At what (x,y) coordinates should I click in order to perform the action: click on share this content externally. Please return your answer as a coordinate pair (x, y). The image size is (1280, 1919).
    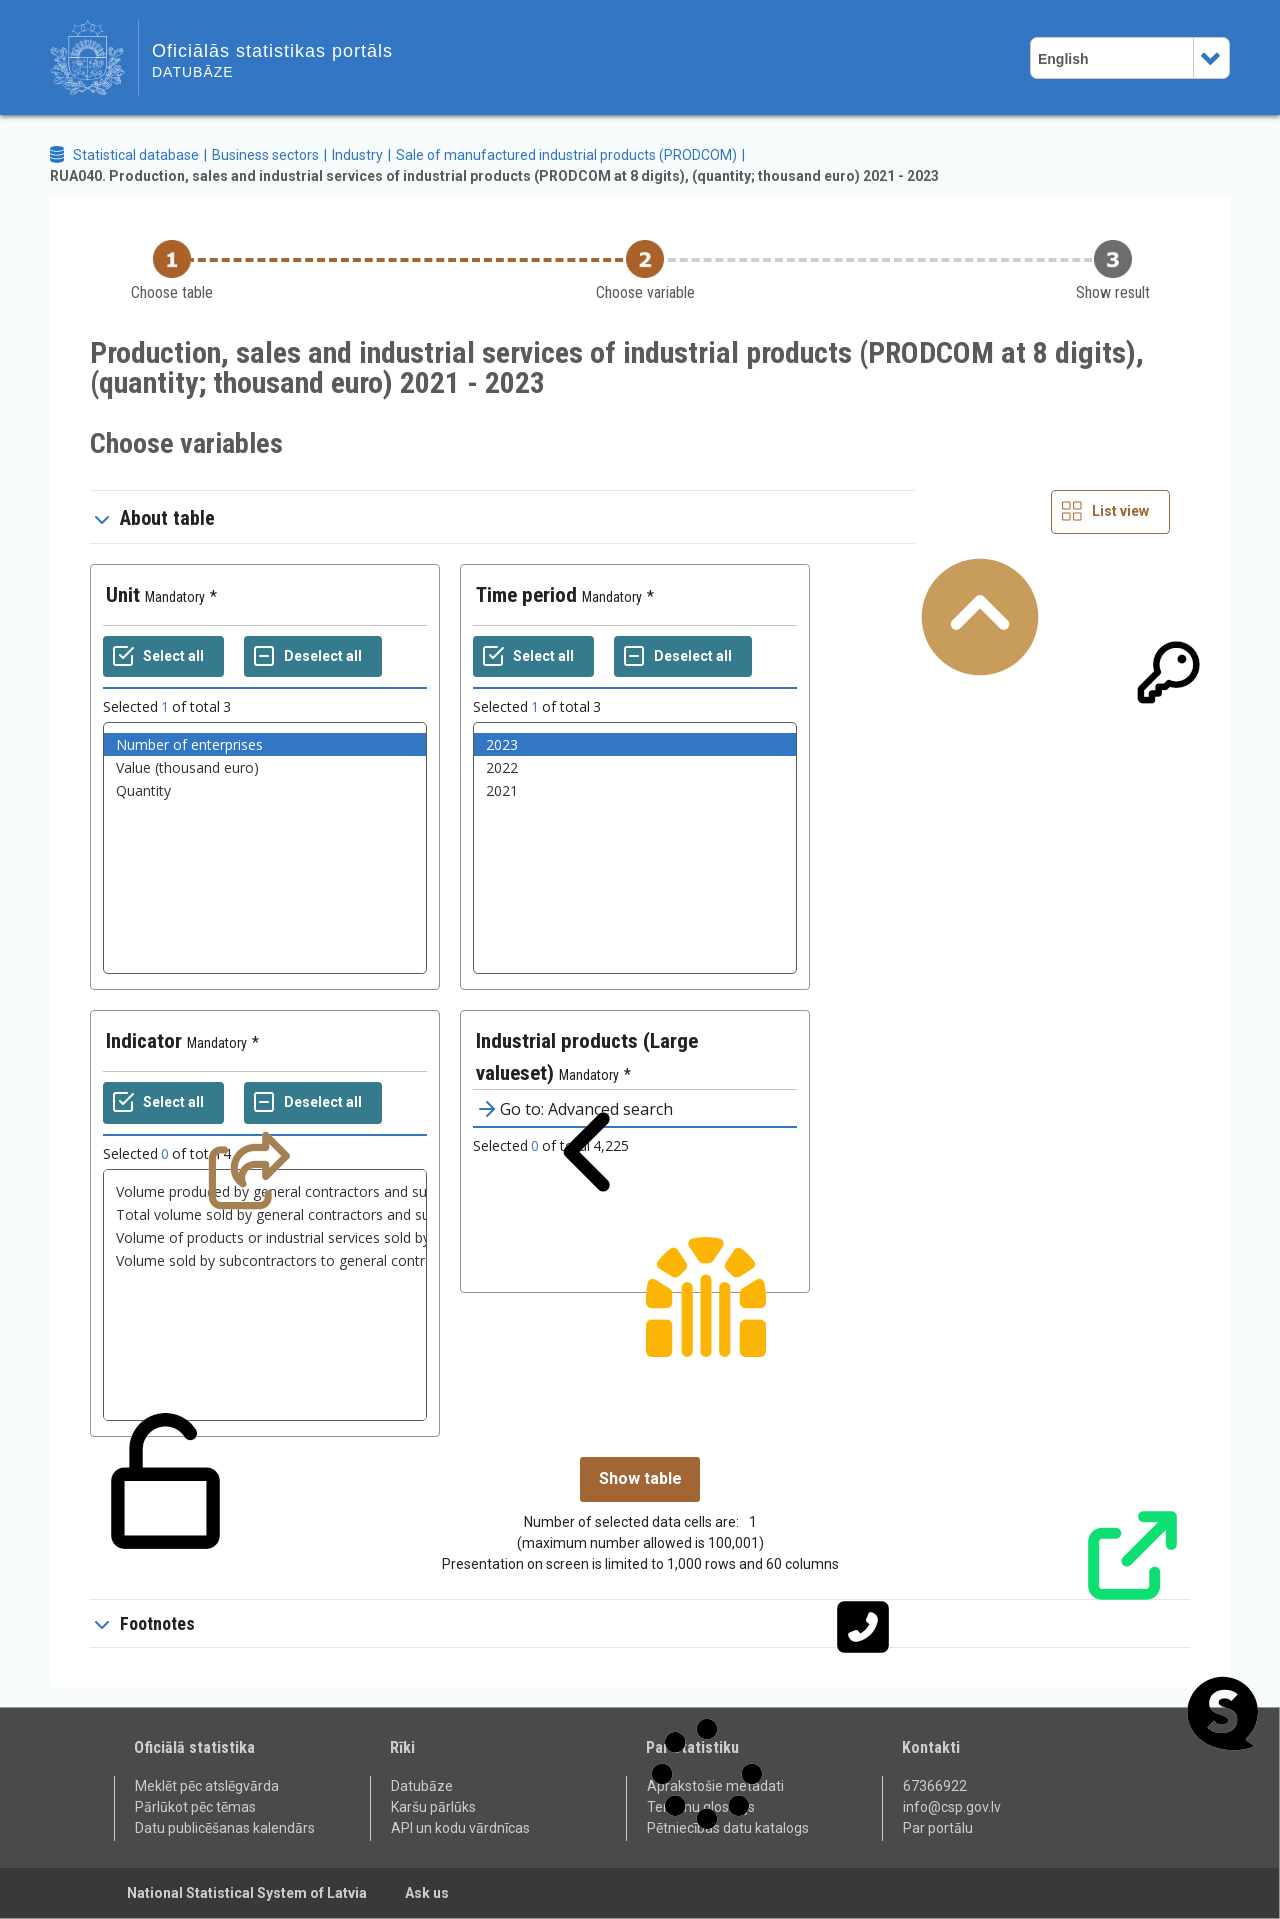
    Looking at the image, I should click on (247, 1170).